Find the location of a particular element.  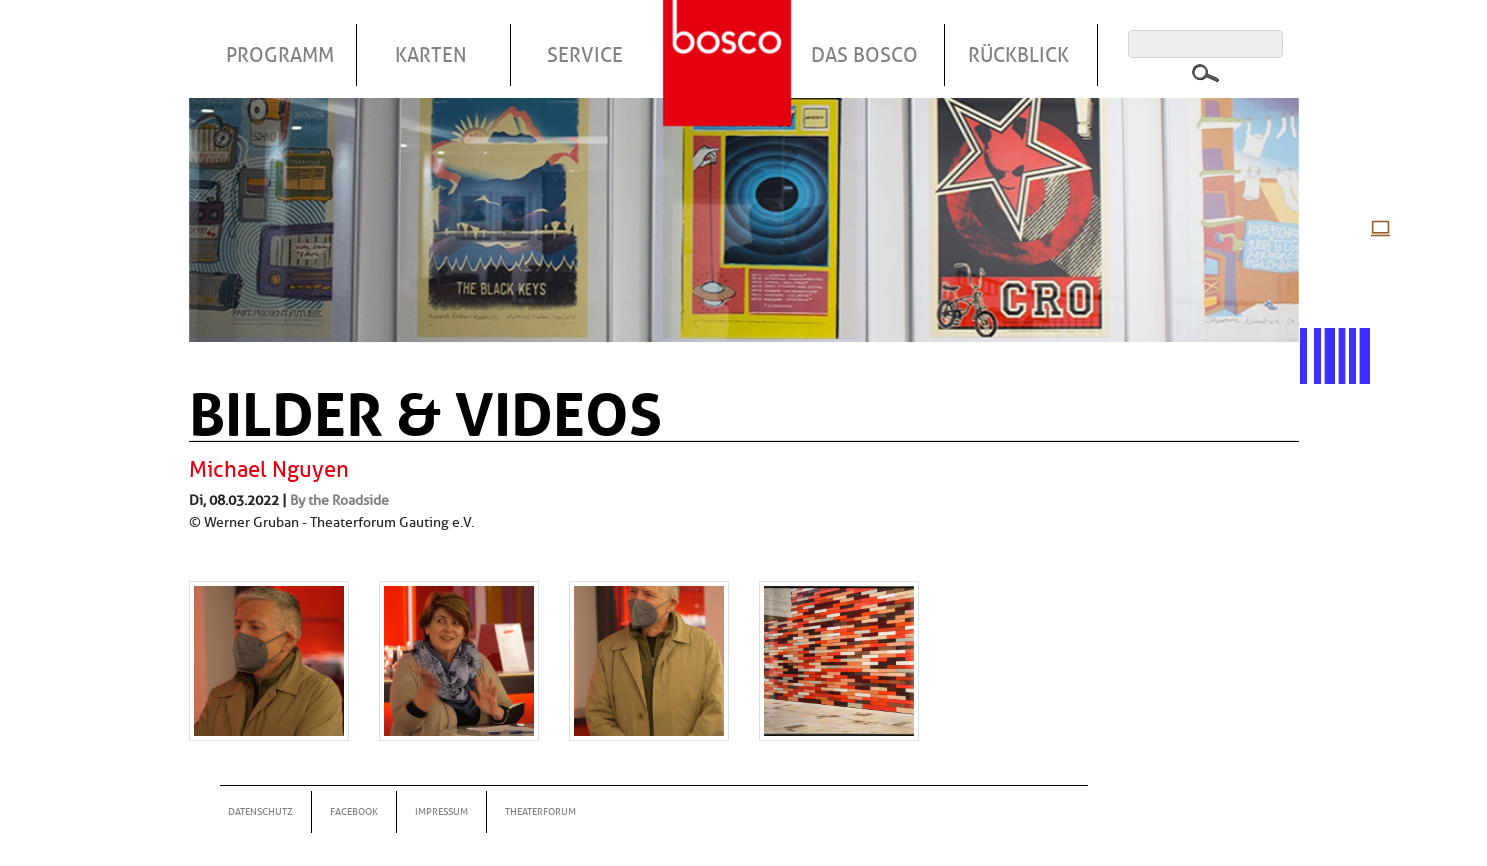

scan a barcode is located at coordinates (1335, 356).